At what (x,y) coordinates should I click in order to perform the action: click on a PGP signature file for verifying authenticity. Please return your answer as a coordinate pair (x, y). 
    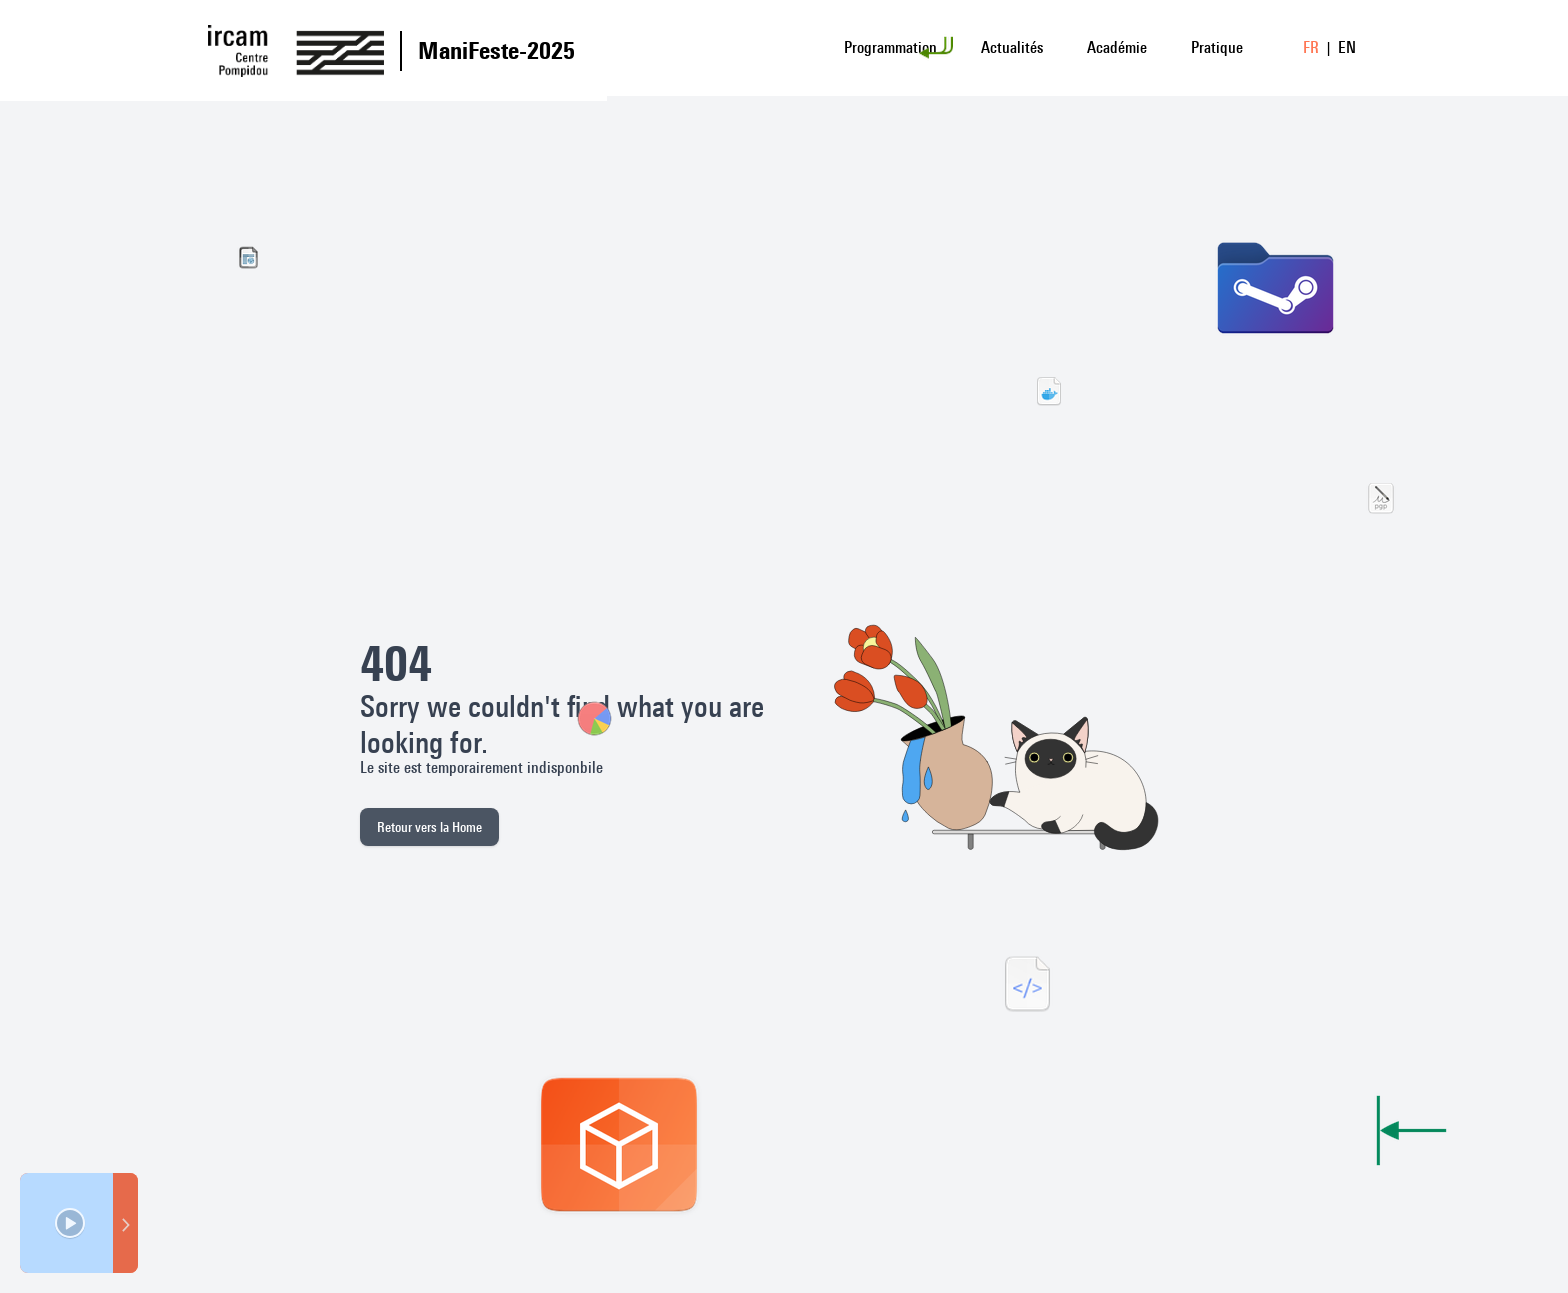
    Looking at the image, I should click on (1381, 498).